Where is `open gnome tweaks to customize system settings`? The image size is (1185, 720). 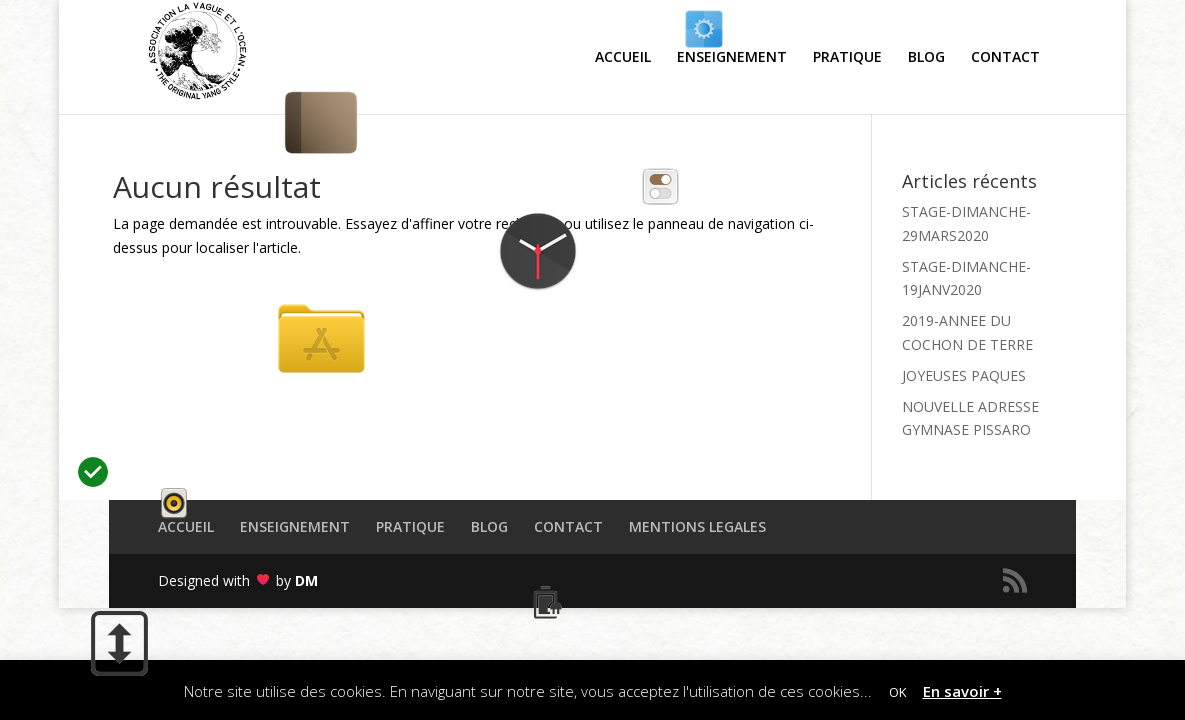 open gnome tweaks to customize system settings is located at coordinates (660, 186).